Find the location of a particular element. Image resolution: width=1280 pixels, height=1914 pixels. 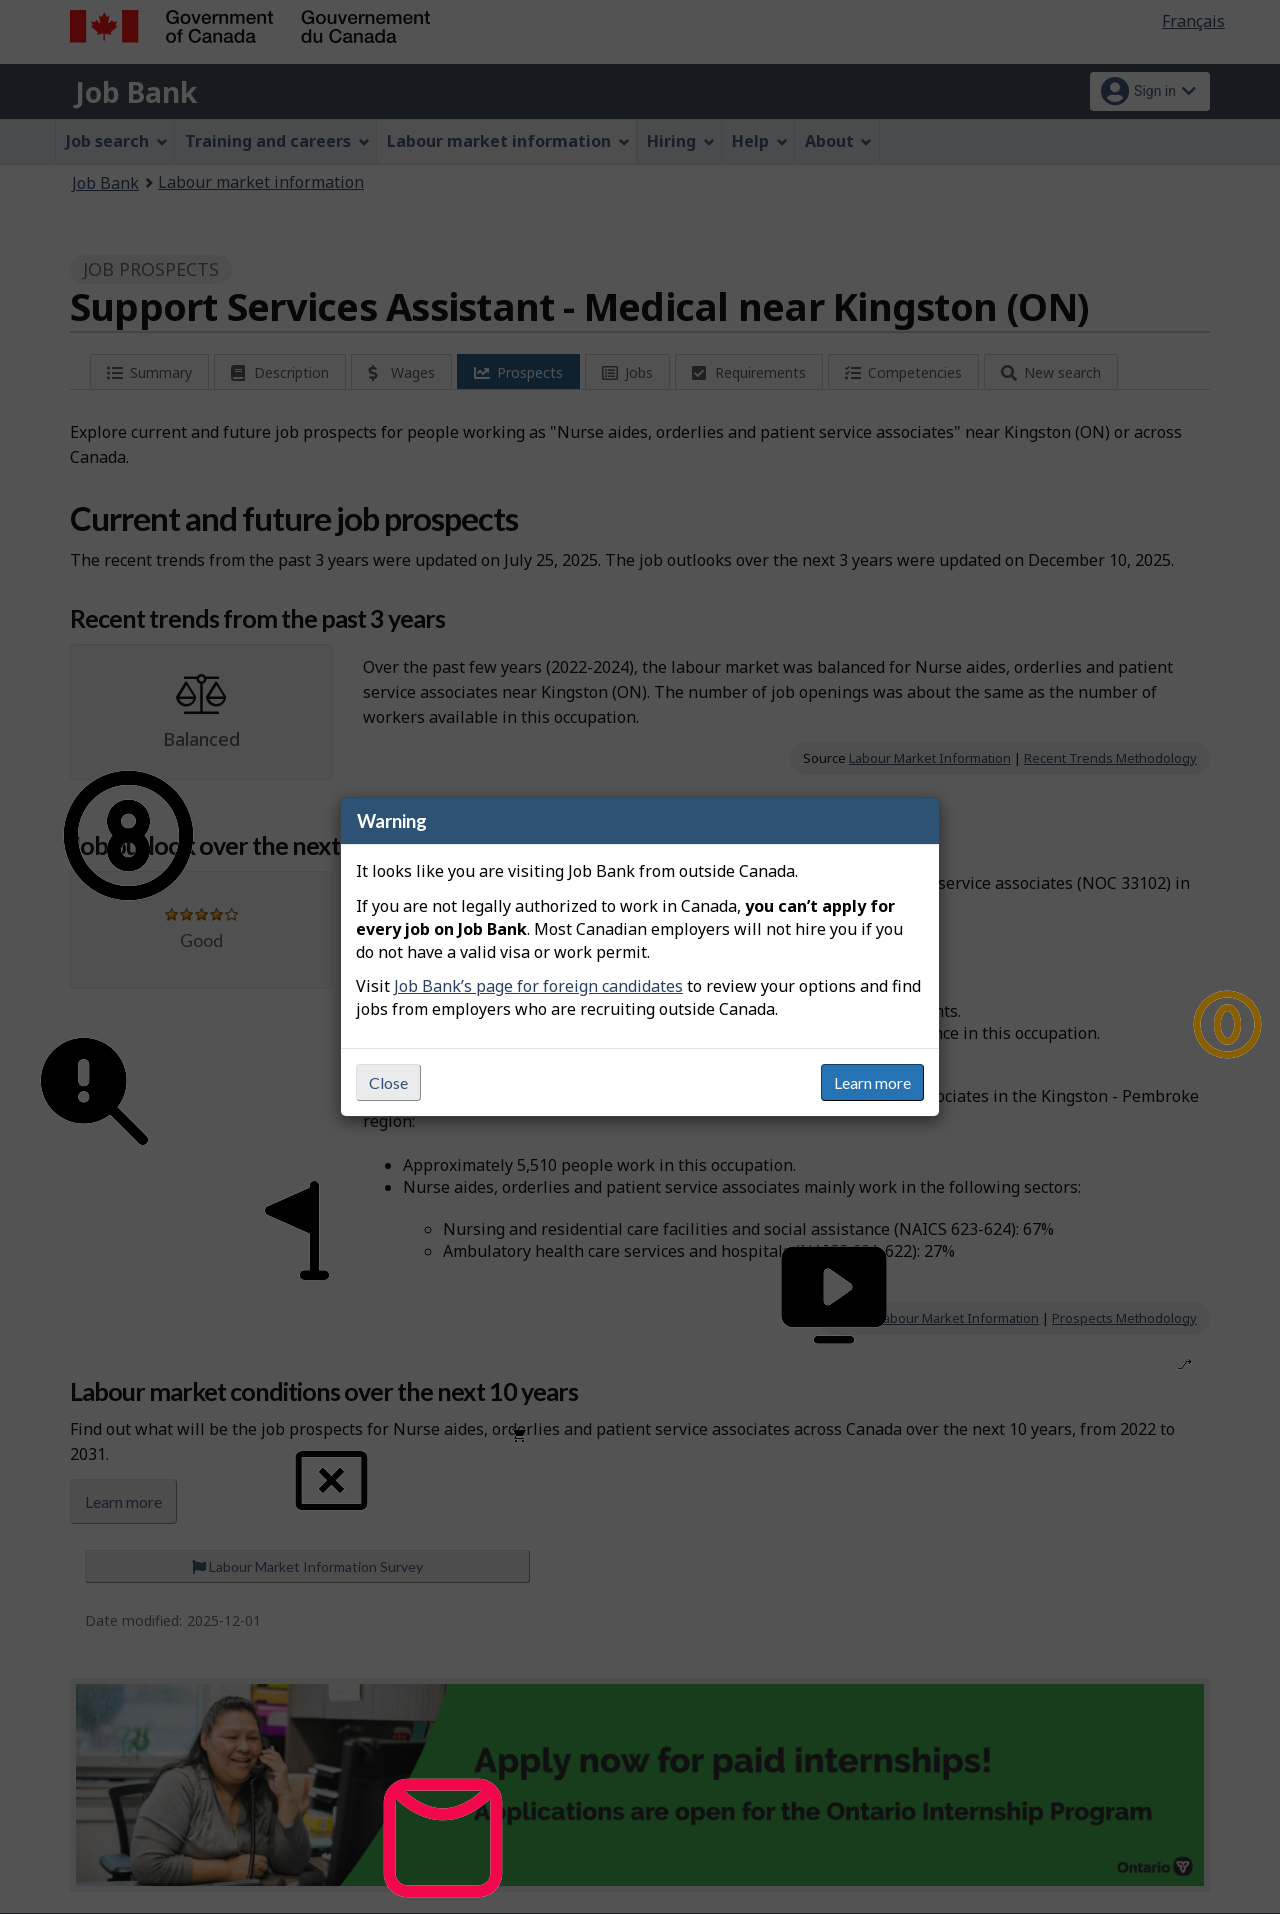

hang dry laundry care instruction is located at coordinates (443, 1838).